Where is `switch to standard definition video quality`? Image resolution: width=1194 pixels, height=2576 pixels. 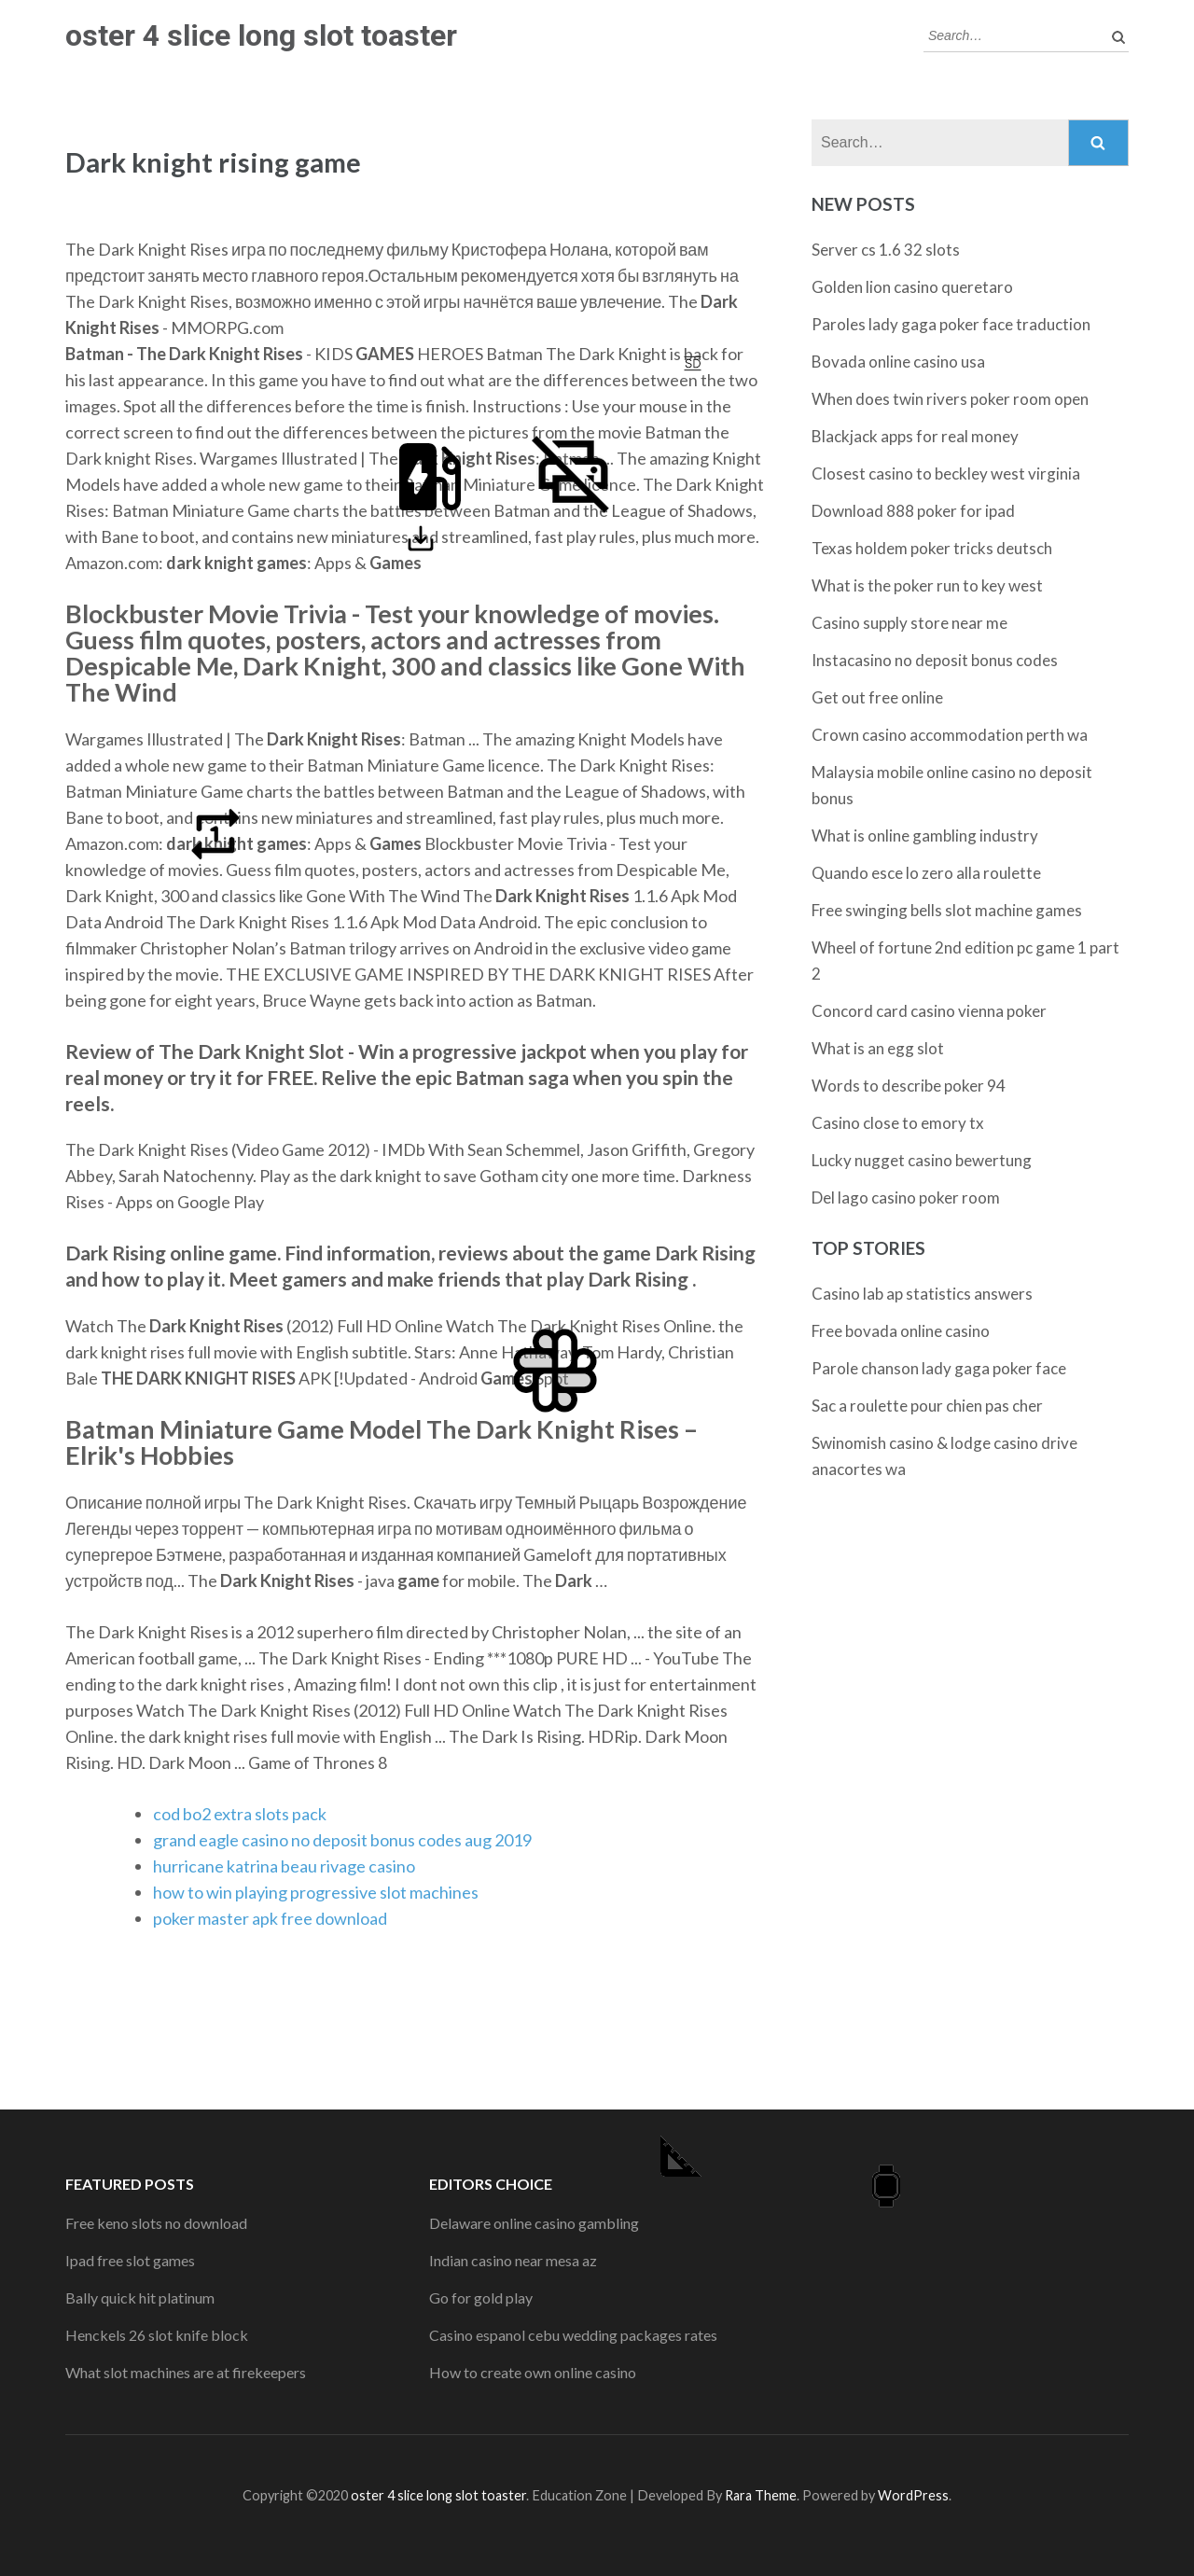
switch to standard definition video quality is located at coordinates (692, 363).